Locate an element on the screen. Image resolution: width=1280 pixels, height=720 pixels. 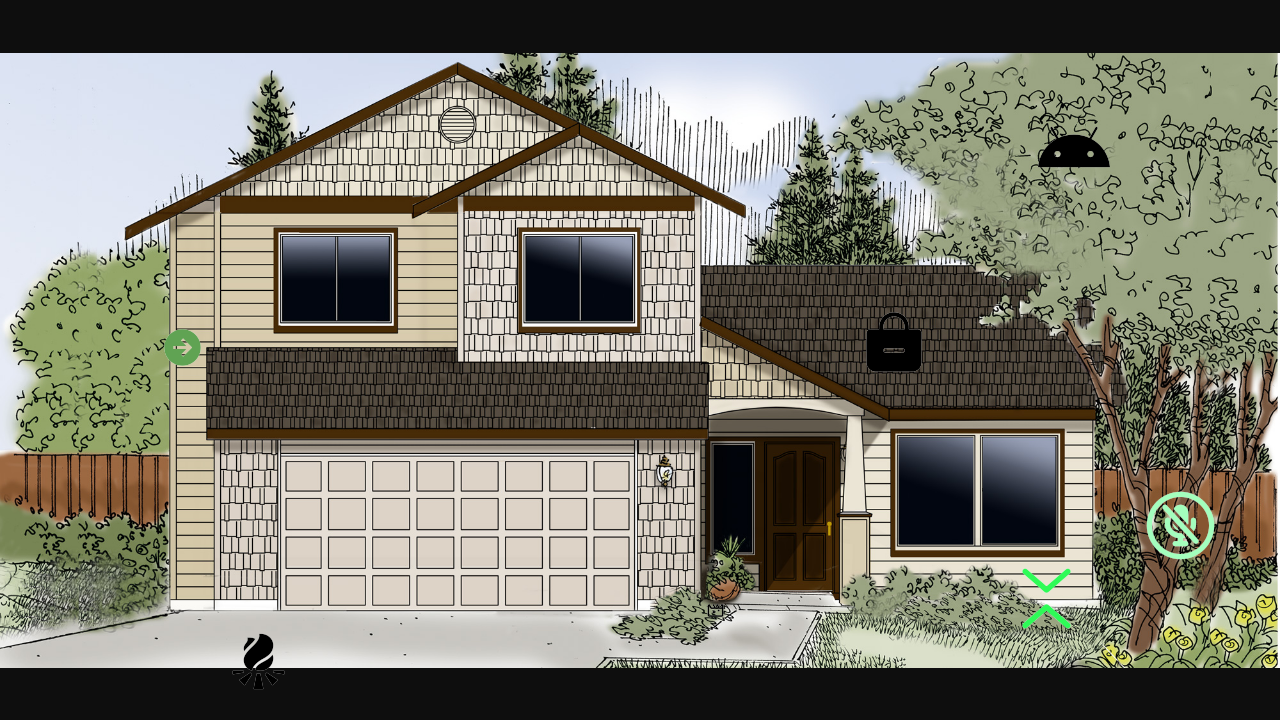
remove item from shopping bag is located at coordinates (894, 342).